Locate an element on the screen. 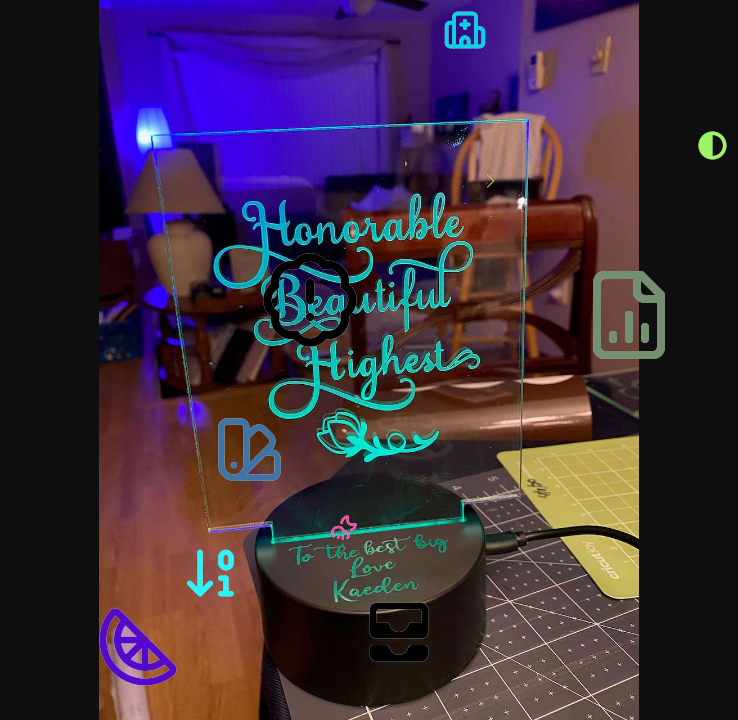 This screenshot has height=720, width=738. indicates nighttime rainy weather conditions is located at coordinates (344, 527).